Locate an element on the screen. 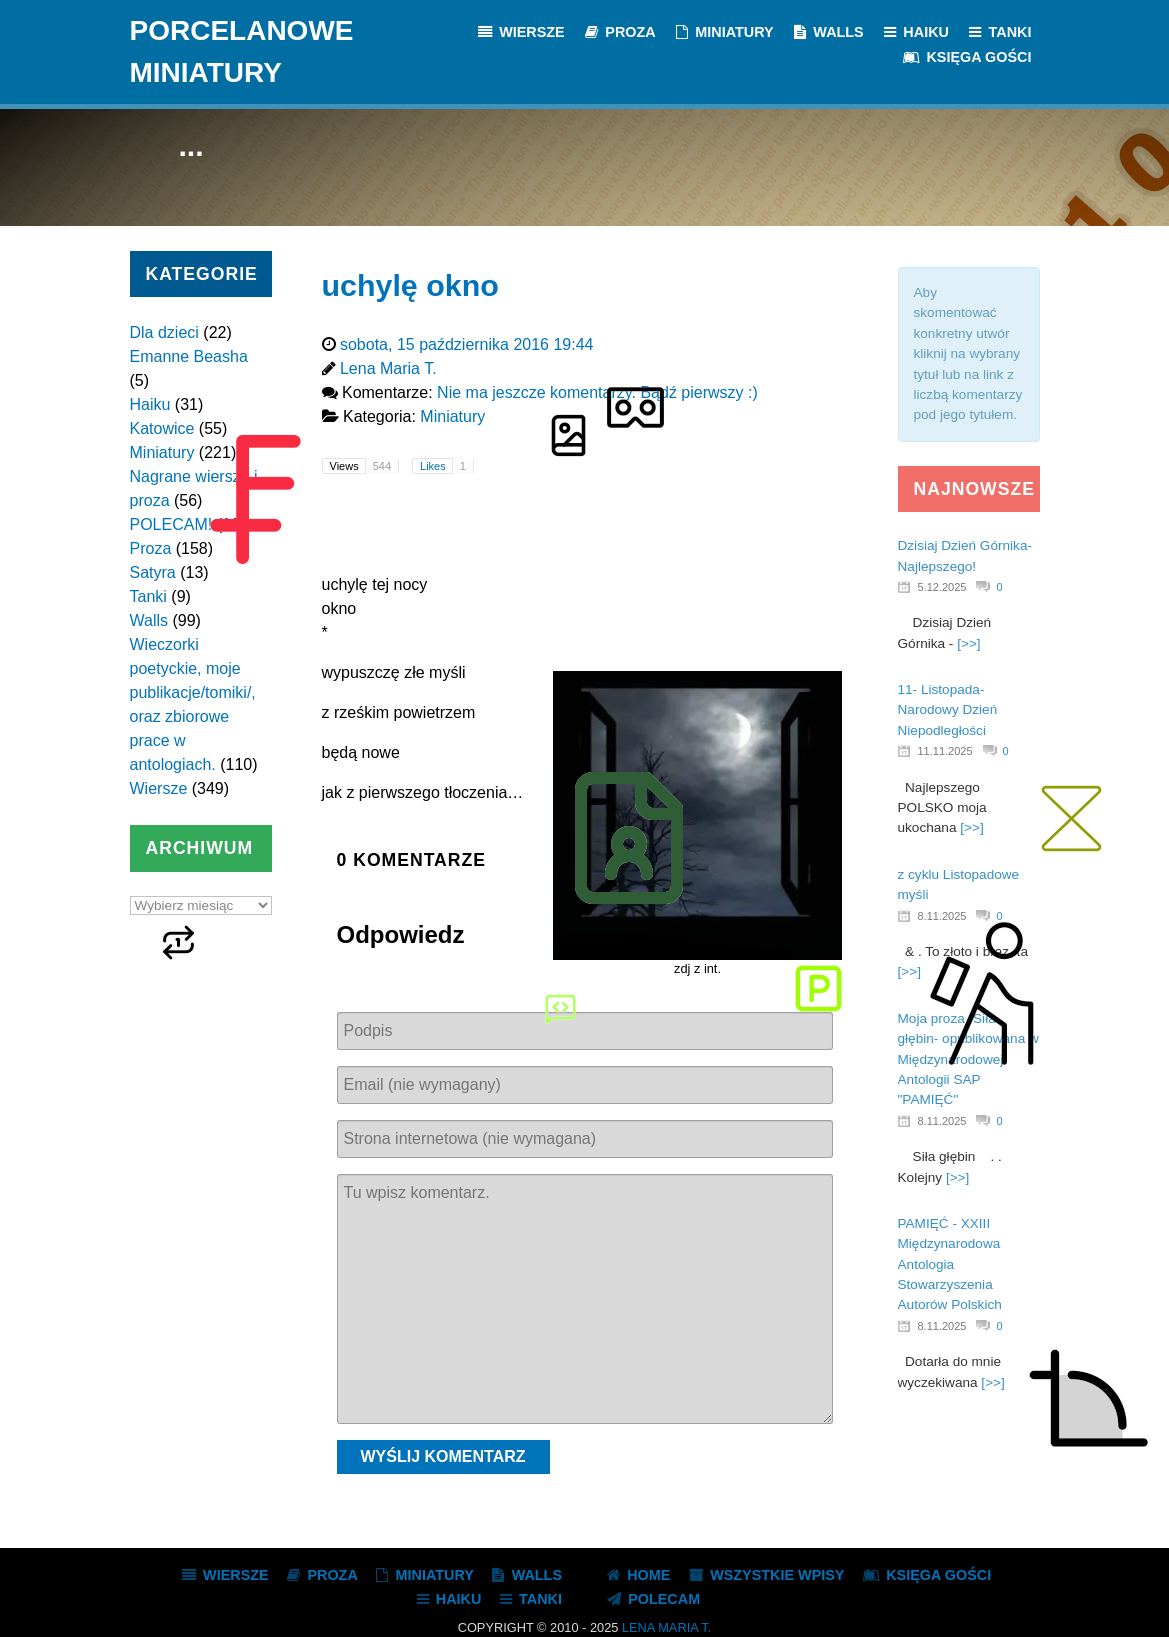  repeat current track once is located at coordinates (178, 942).